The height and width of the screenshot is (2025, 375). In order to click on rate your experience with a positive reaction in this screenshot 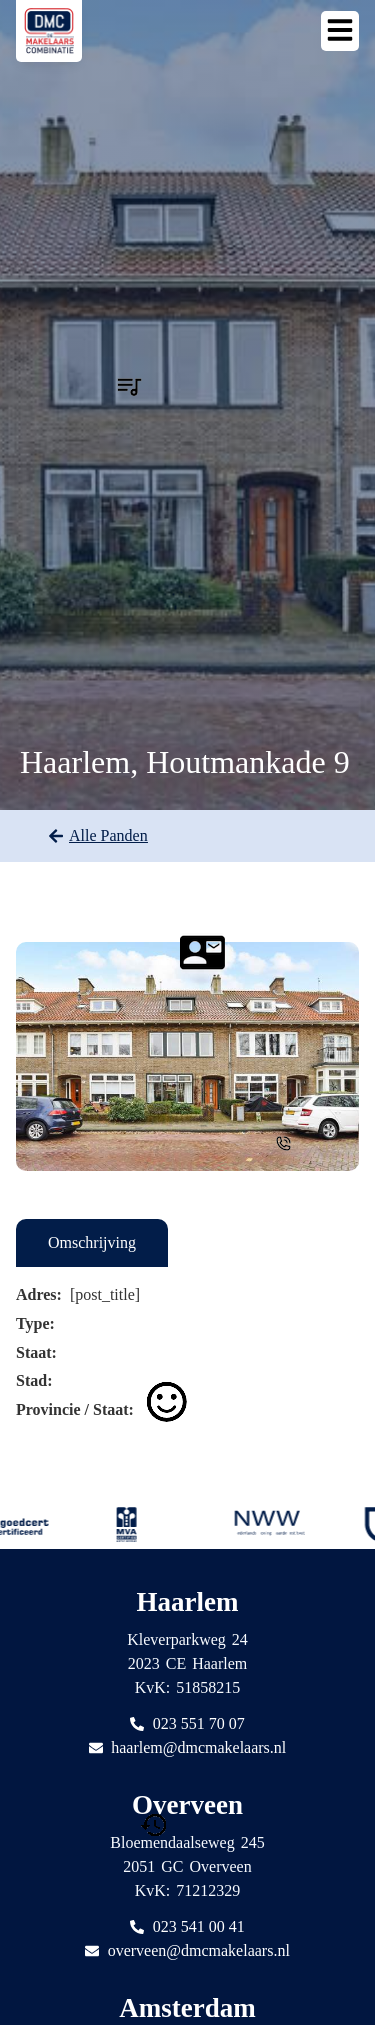, I will do `click(167, 1402)`.